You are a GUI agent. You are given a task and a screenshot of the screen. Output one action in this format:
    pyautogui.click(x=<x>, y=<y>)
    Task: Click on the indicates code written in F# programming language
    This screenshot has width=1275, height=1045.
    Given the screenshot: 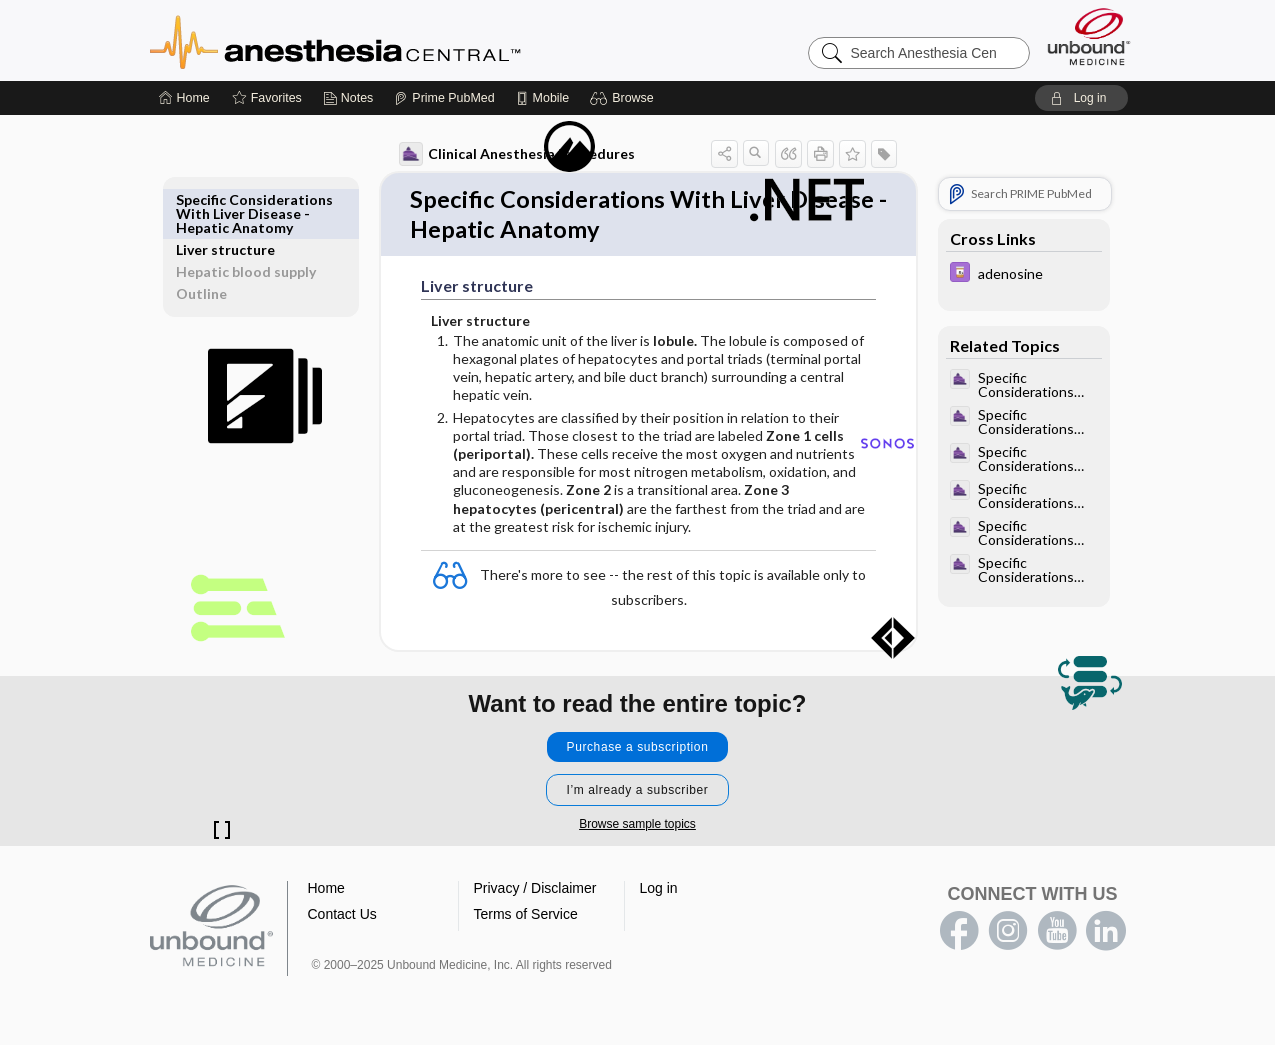 What is the action you would take?
    pyautogui.click(x=893, y=638)
    